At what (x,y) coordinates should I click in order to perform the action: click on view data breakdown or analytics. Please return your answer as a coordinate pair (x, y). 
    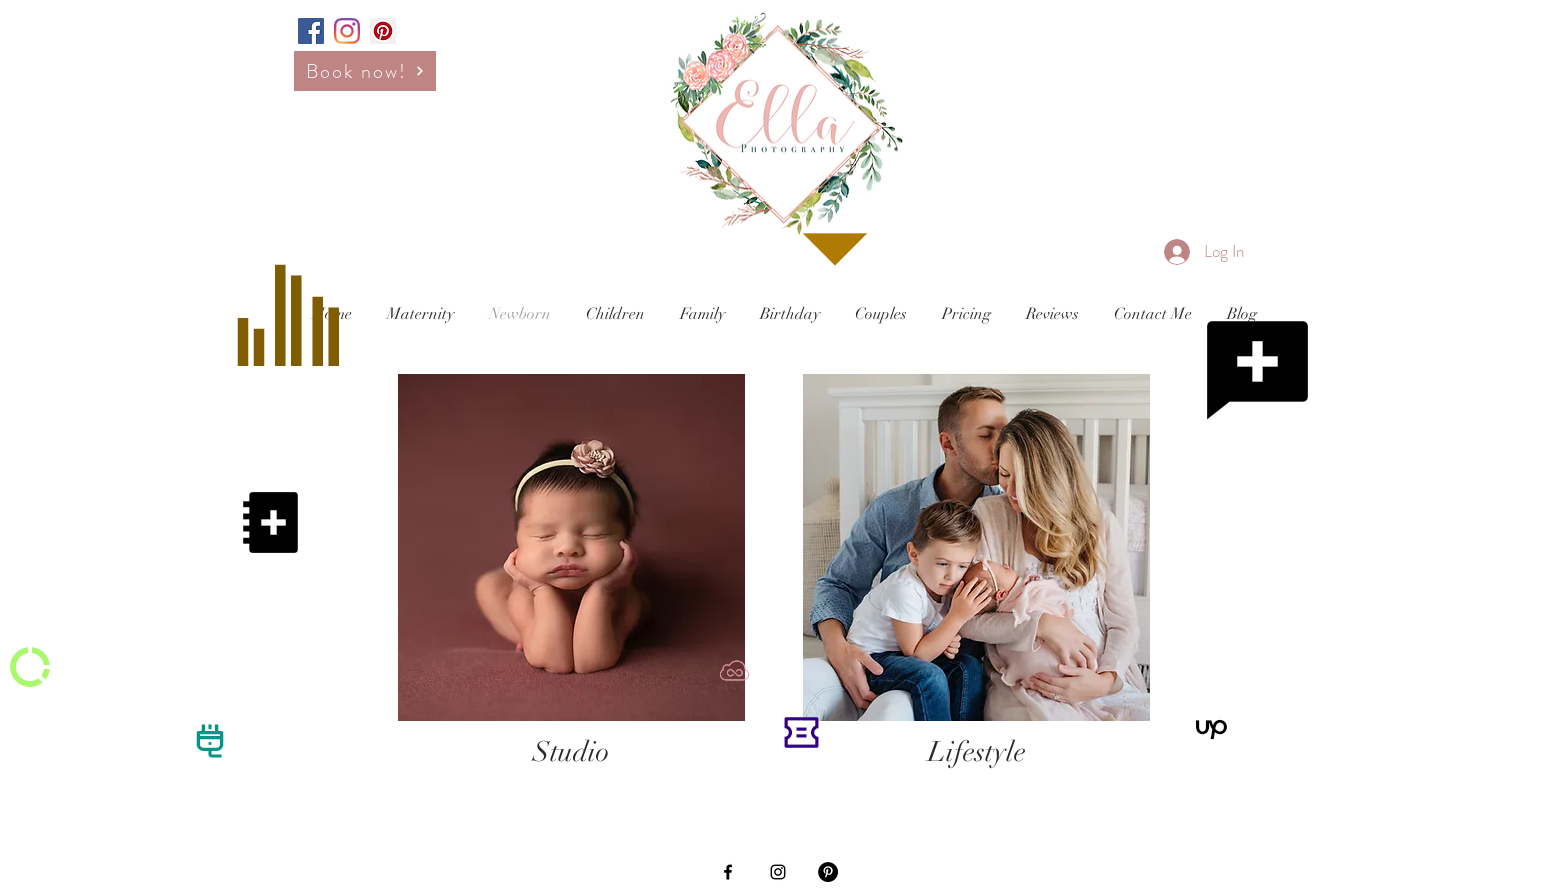
    Looking at the image, I should click on (30, 667).